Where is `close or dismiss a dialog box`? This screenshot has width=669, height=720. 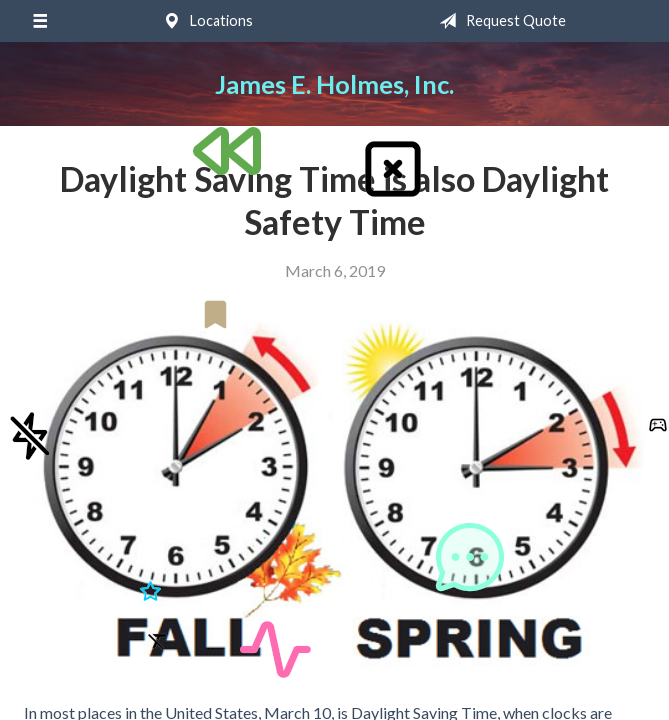 close or dismiss a dialog box is located at coordinates (393, 169).